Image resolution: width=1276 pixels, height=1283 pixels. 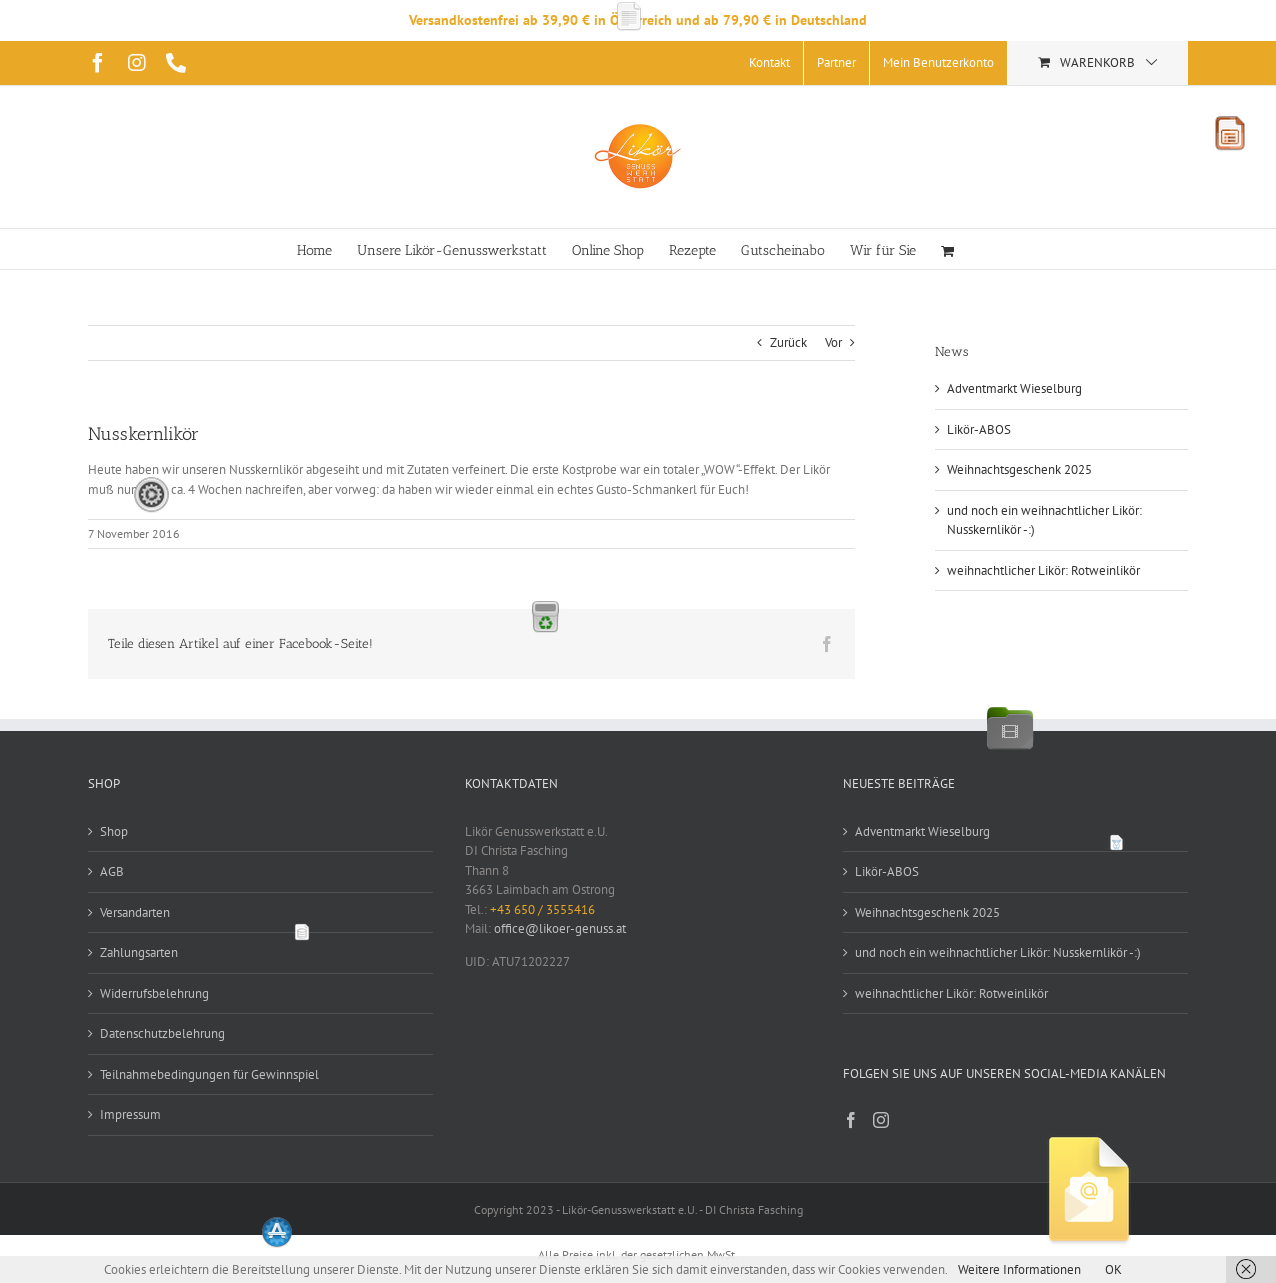 I want to click on open your videos folder, so click(x=1010, y=728).